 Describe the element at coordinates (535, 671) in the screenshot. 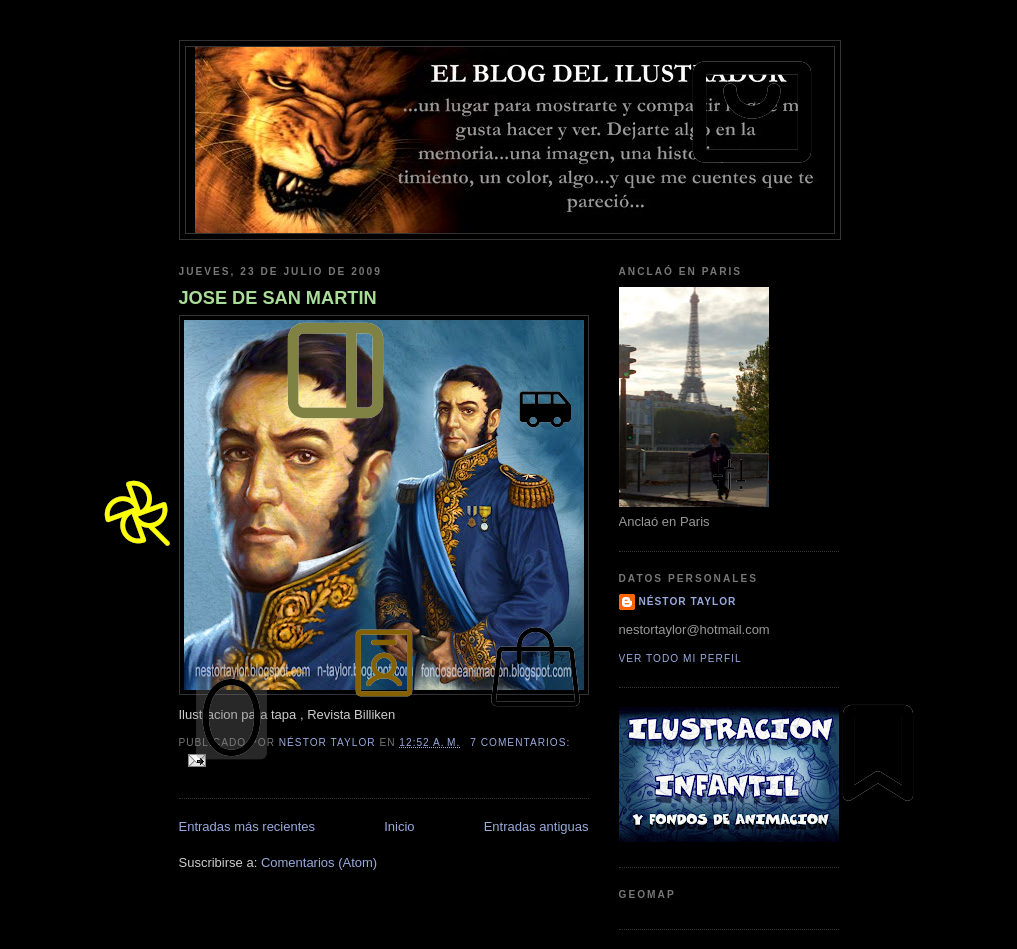

I see `access shopping bag or cart` at that location.